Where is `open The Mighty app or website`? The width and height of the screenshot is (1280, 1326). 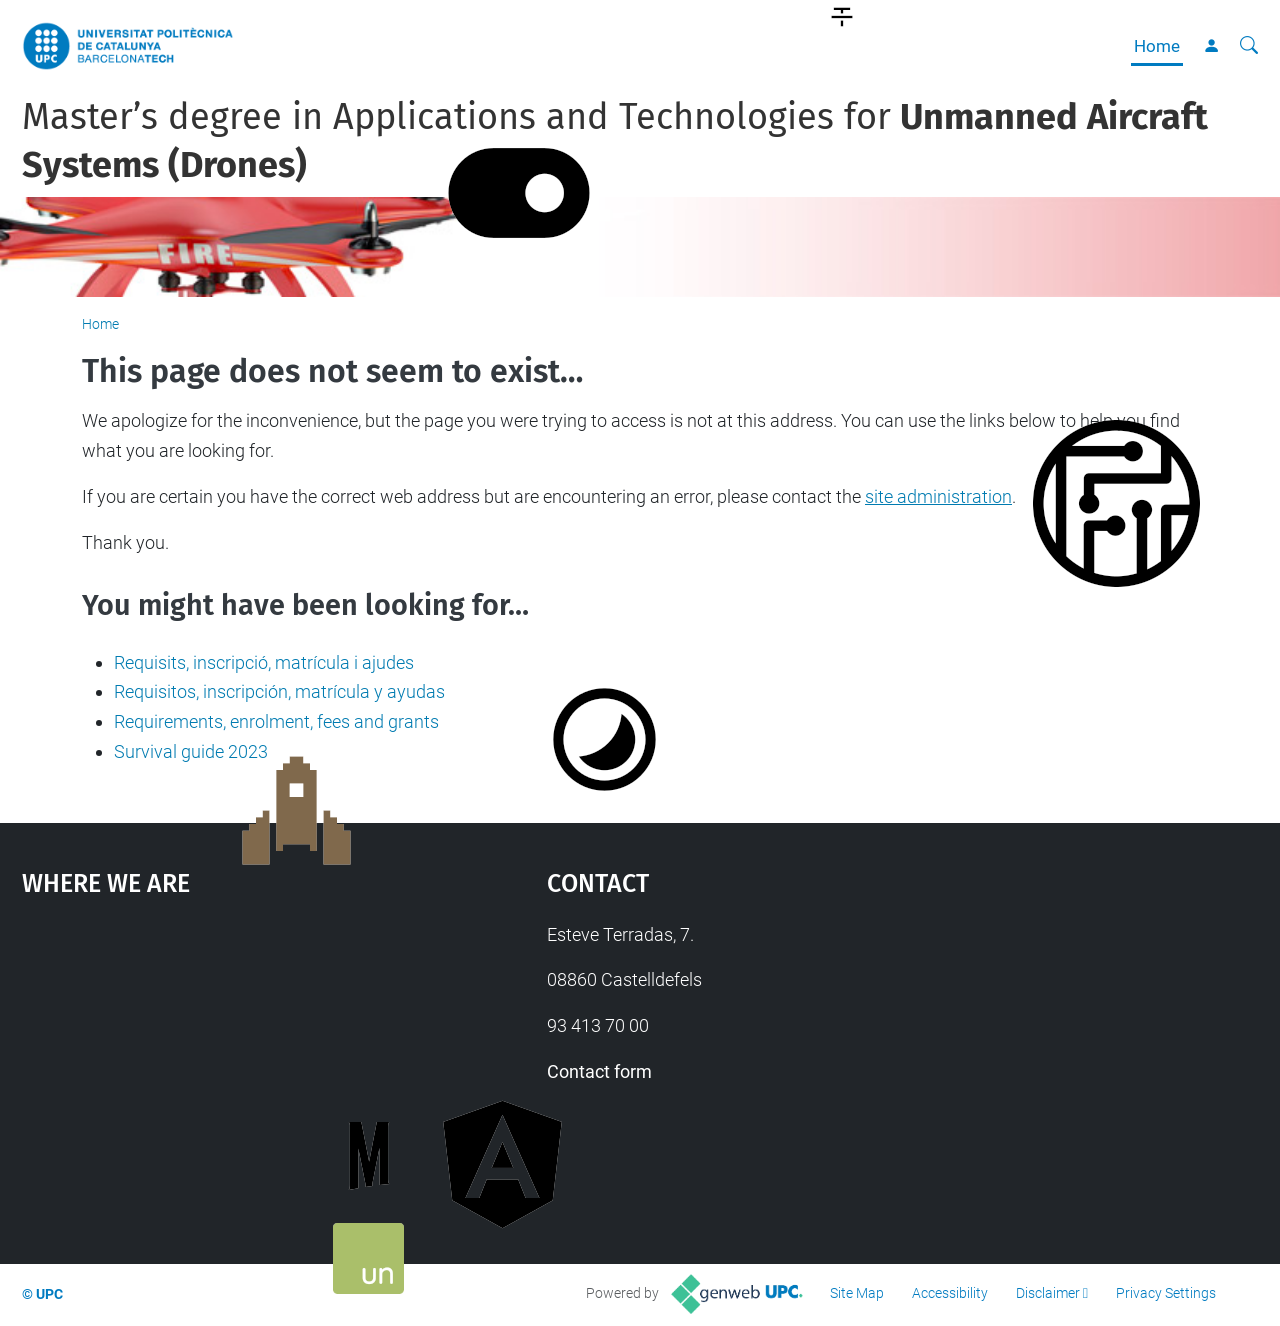 open The Mighty app or website is located at coordinates (369, 1156).